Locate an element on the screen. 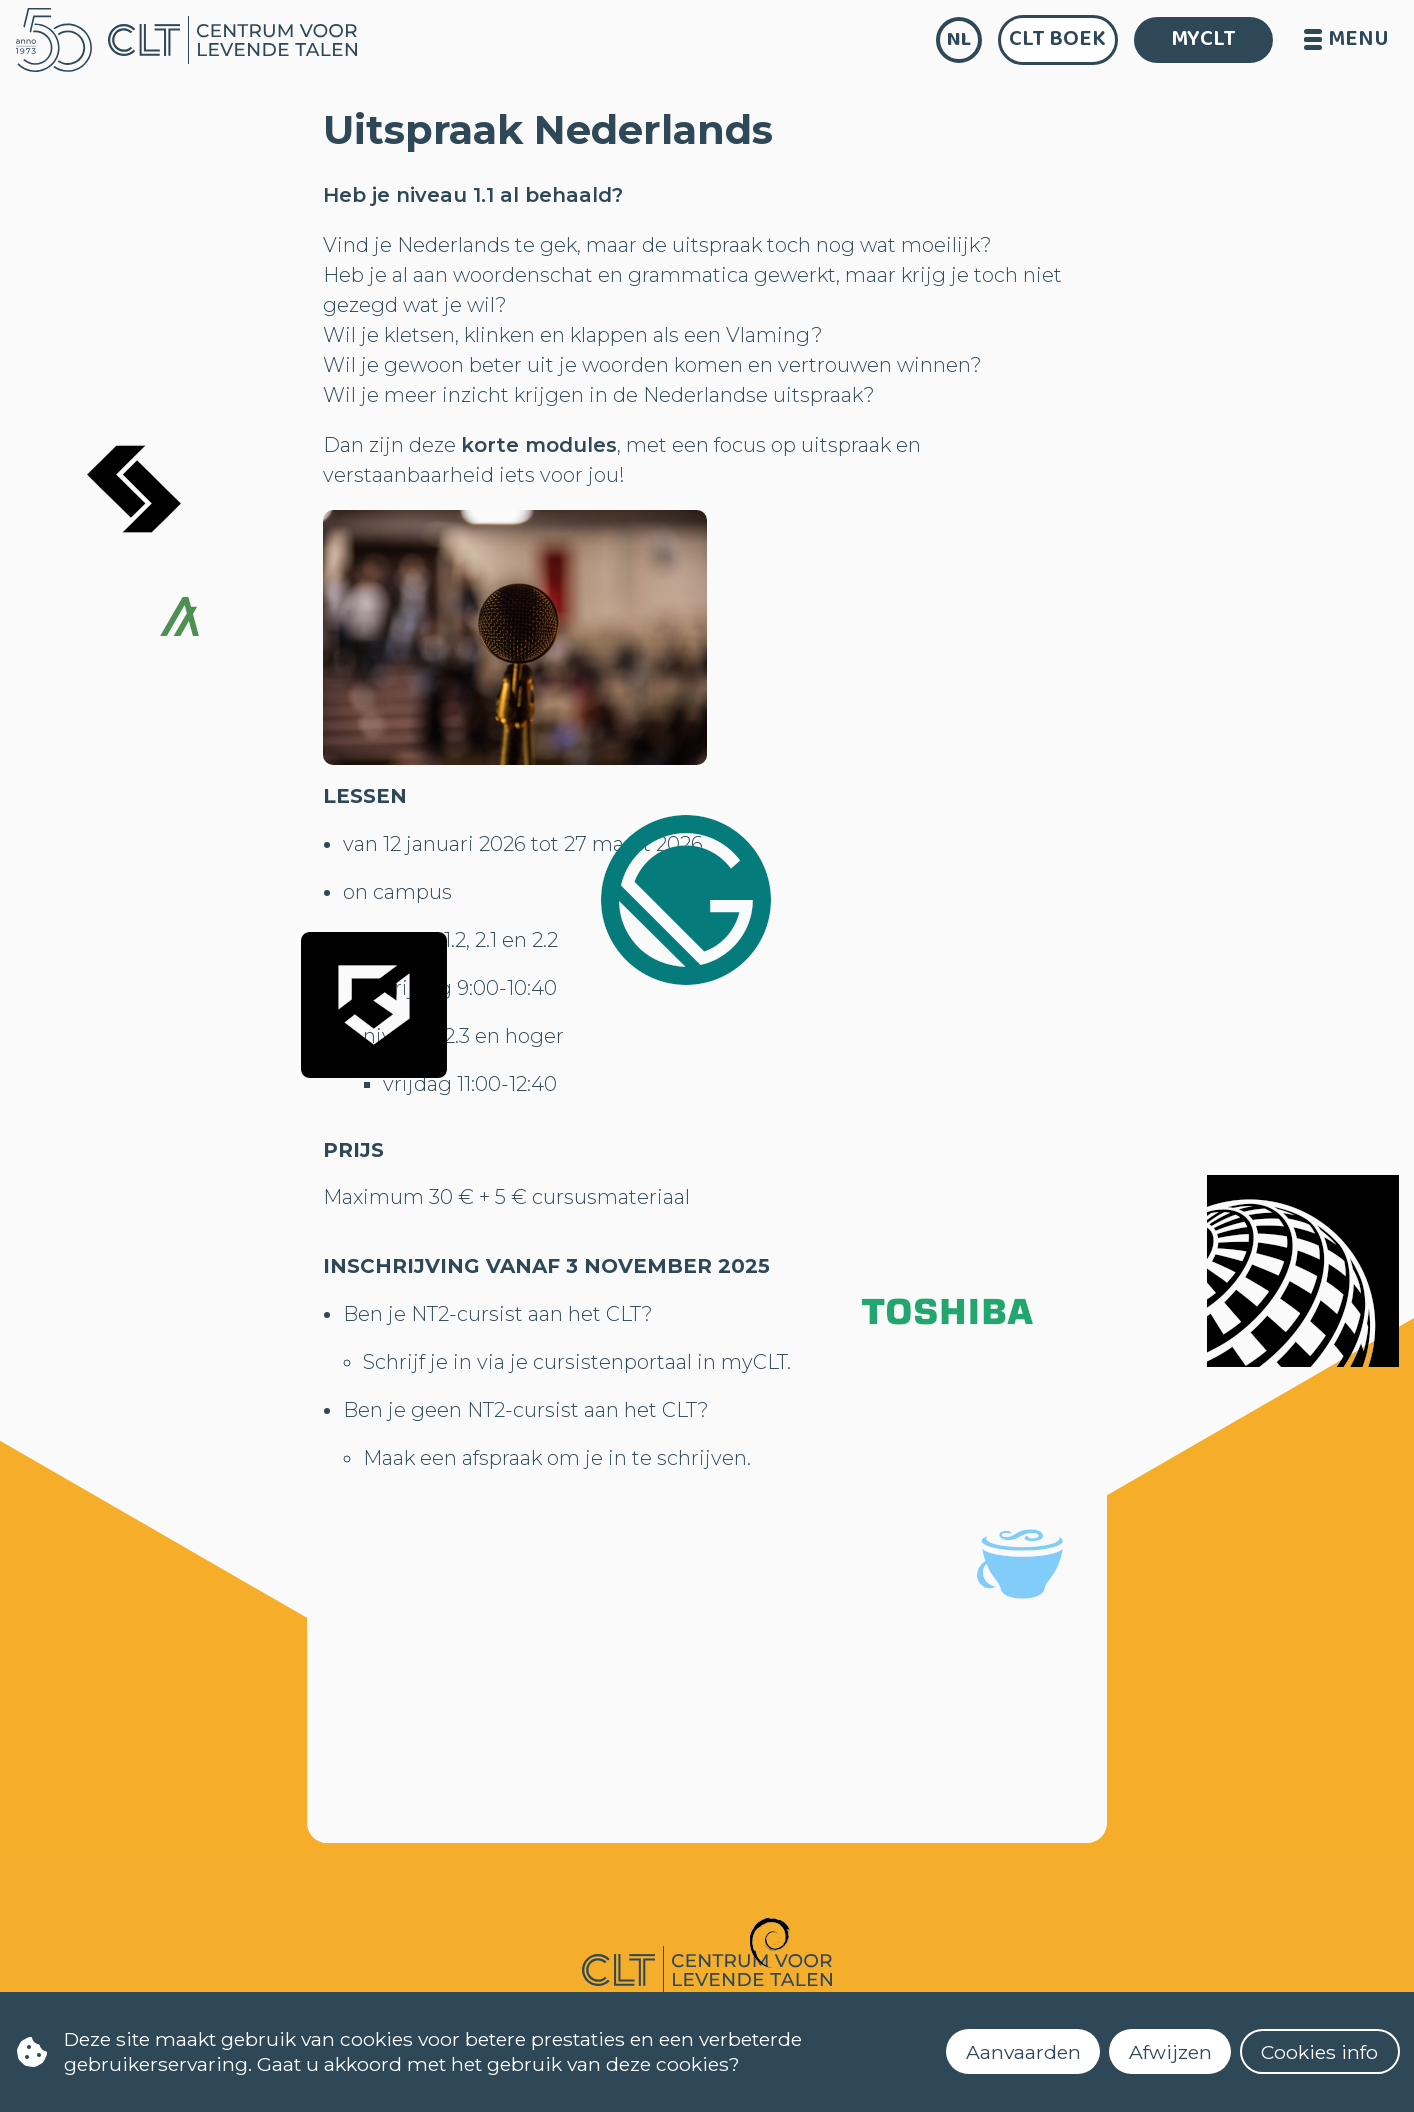  debian linux operating system logo is located at coordinates (769, 1942).